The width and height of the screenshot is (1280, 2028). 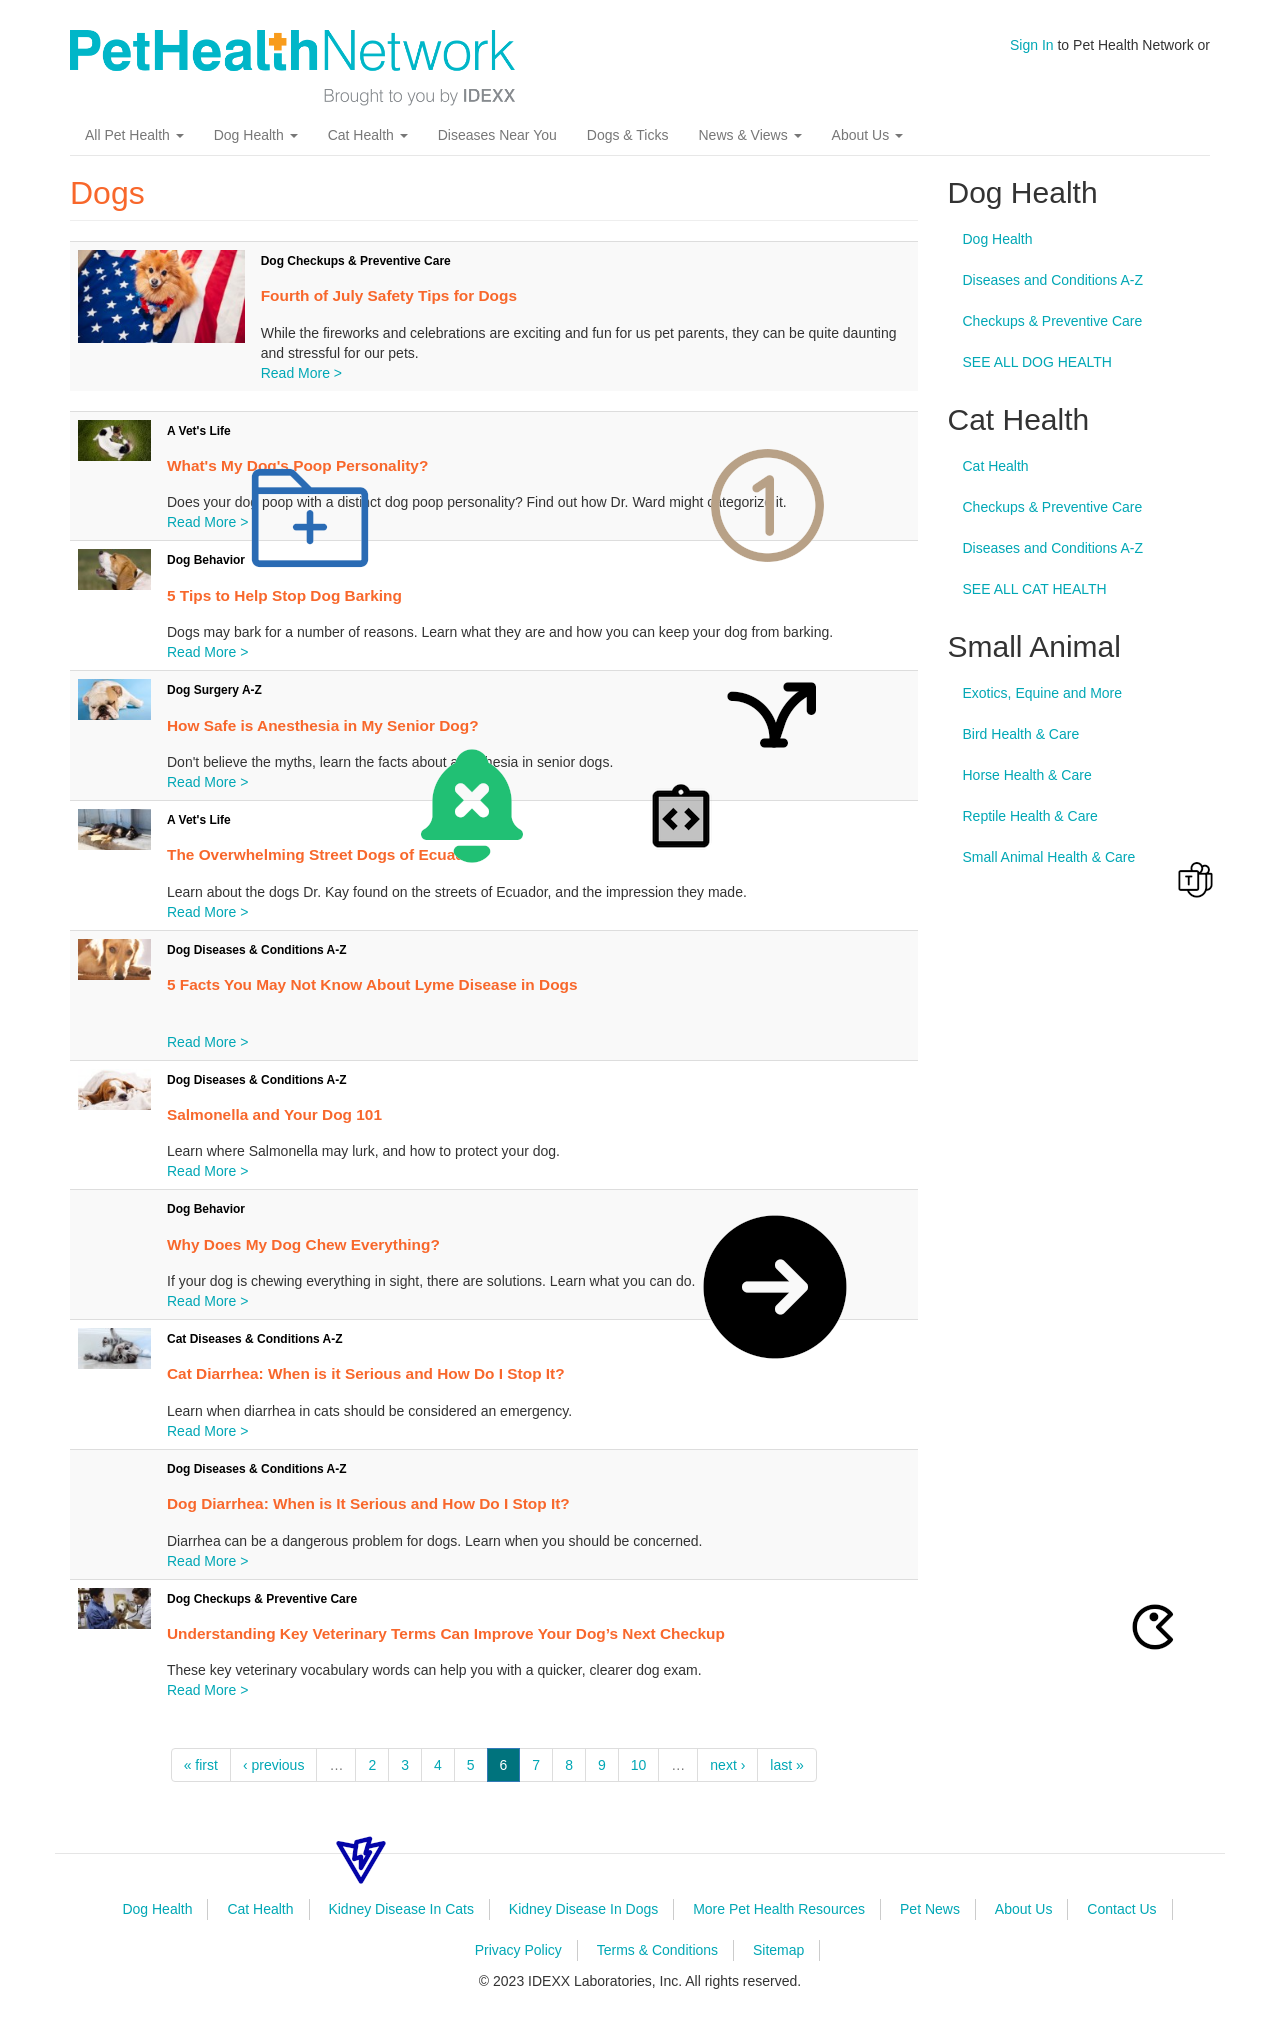 I want to click on proceed to the next step, so click(x=775, y=1287).